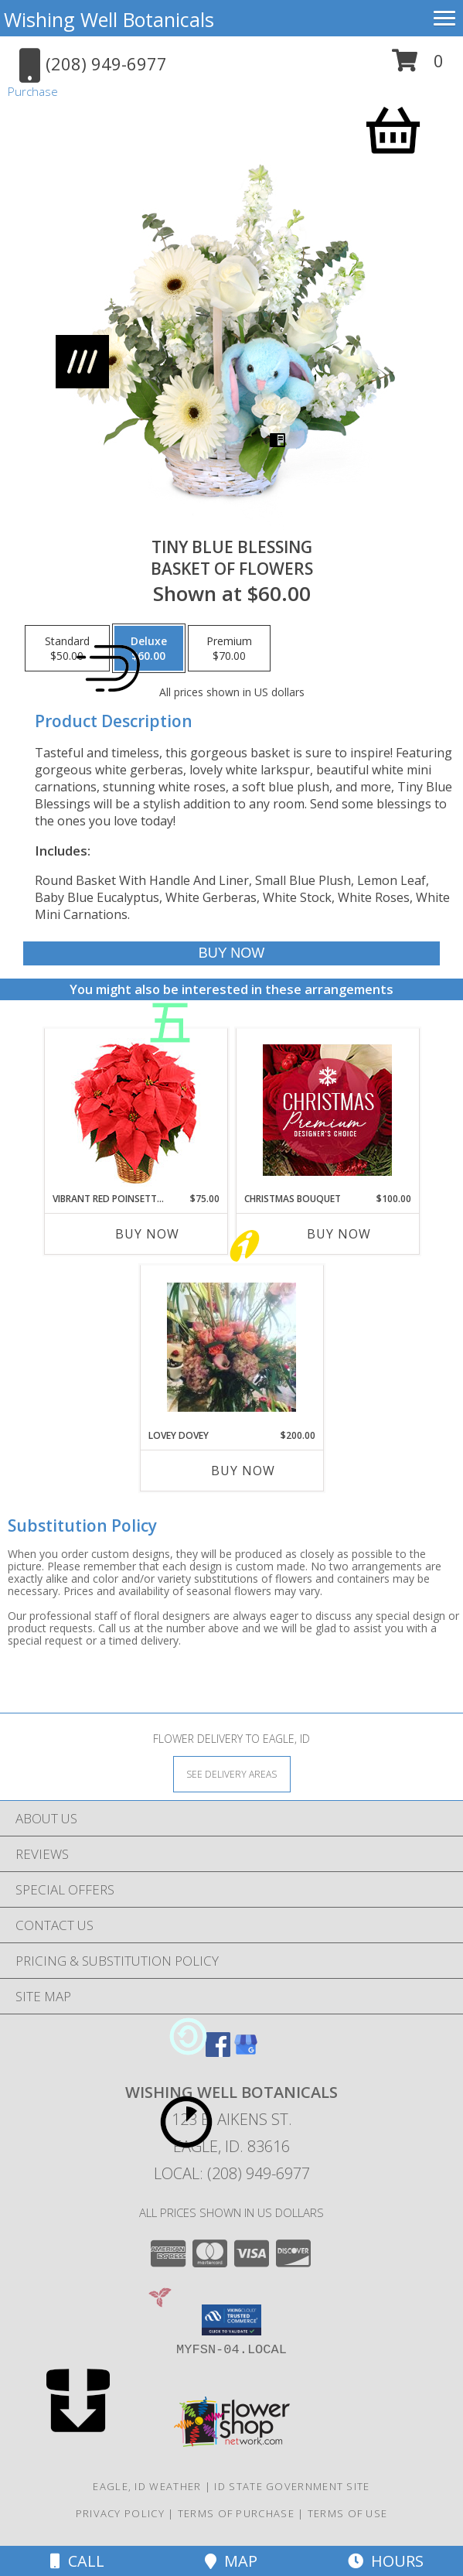  Describe the element at coordinates (186, 2122) in the screenshot. I see `indicates 25% progress or completion status` at that location.